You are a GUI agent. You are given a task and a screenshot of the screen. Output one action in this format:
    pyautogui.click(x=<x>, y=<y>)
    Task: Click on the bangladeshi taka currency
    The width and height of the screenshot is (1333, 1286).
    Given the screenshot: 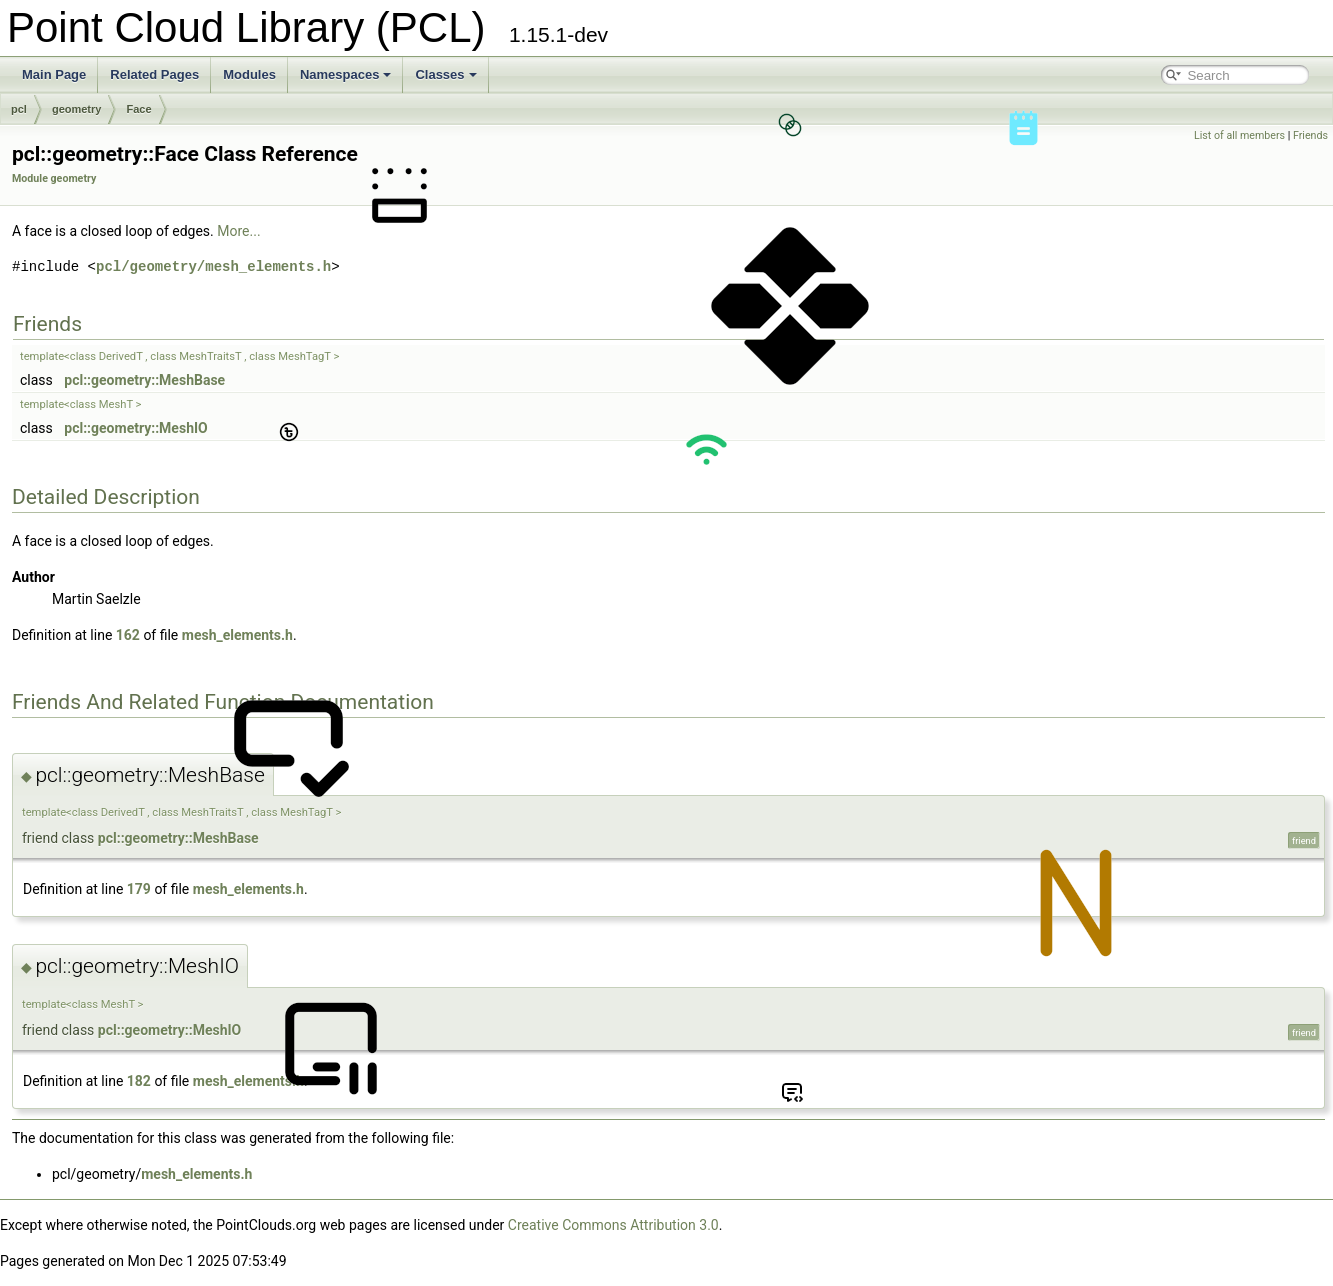 What is the action you would take?
    pyautogui.click(x=289, y=432)
    